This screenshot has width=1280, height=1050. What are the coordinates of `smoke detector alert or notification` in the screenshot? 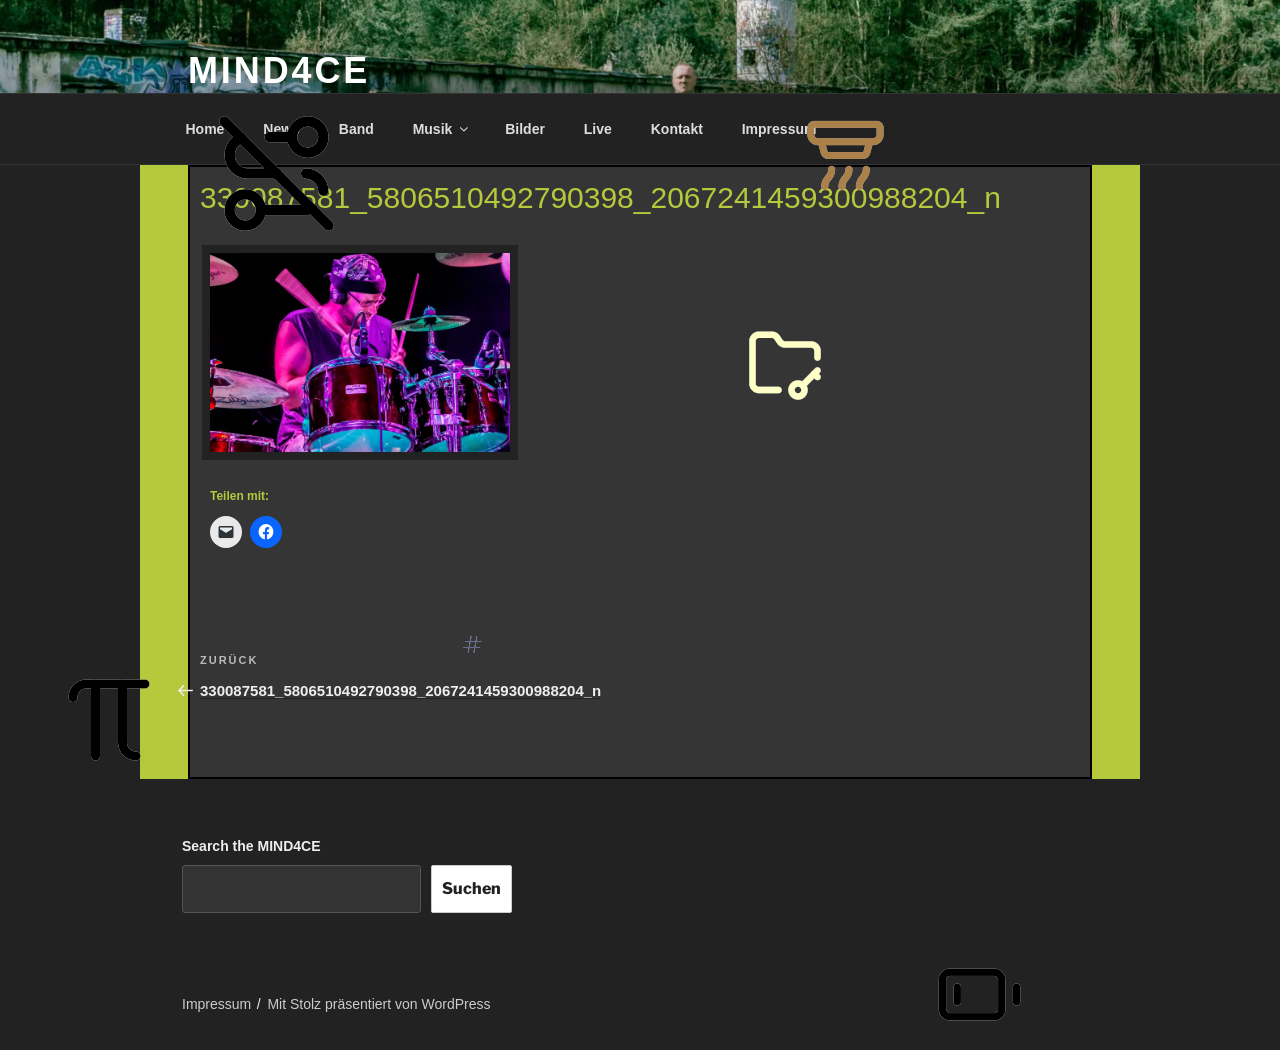 It's located at (845, 155).